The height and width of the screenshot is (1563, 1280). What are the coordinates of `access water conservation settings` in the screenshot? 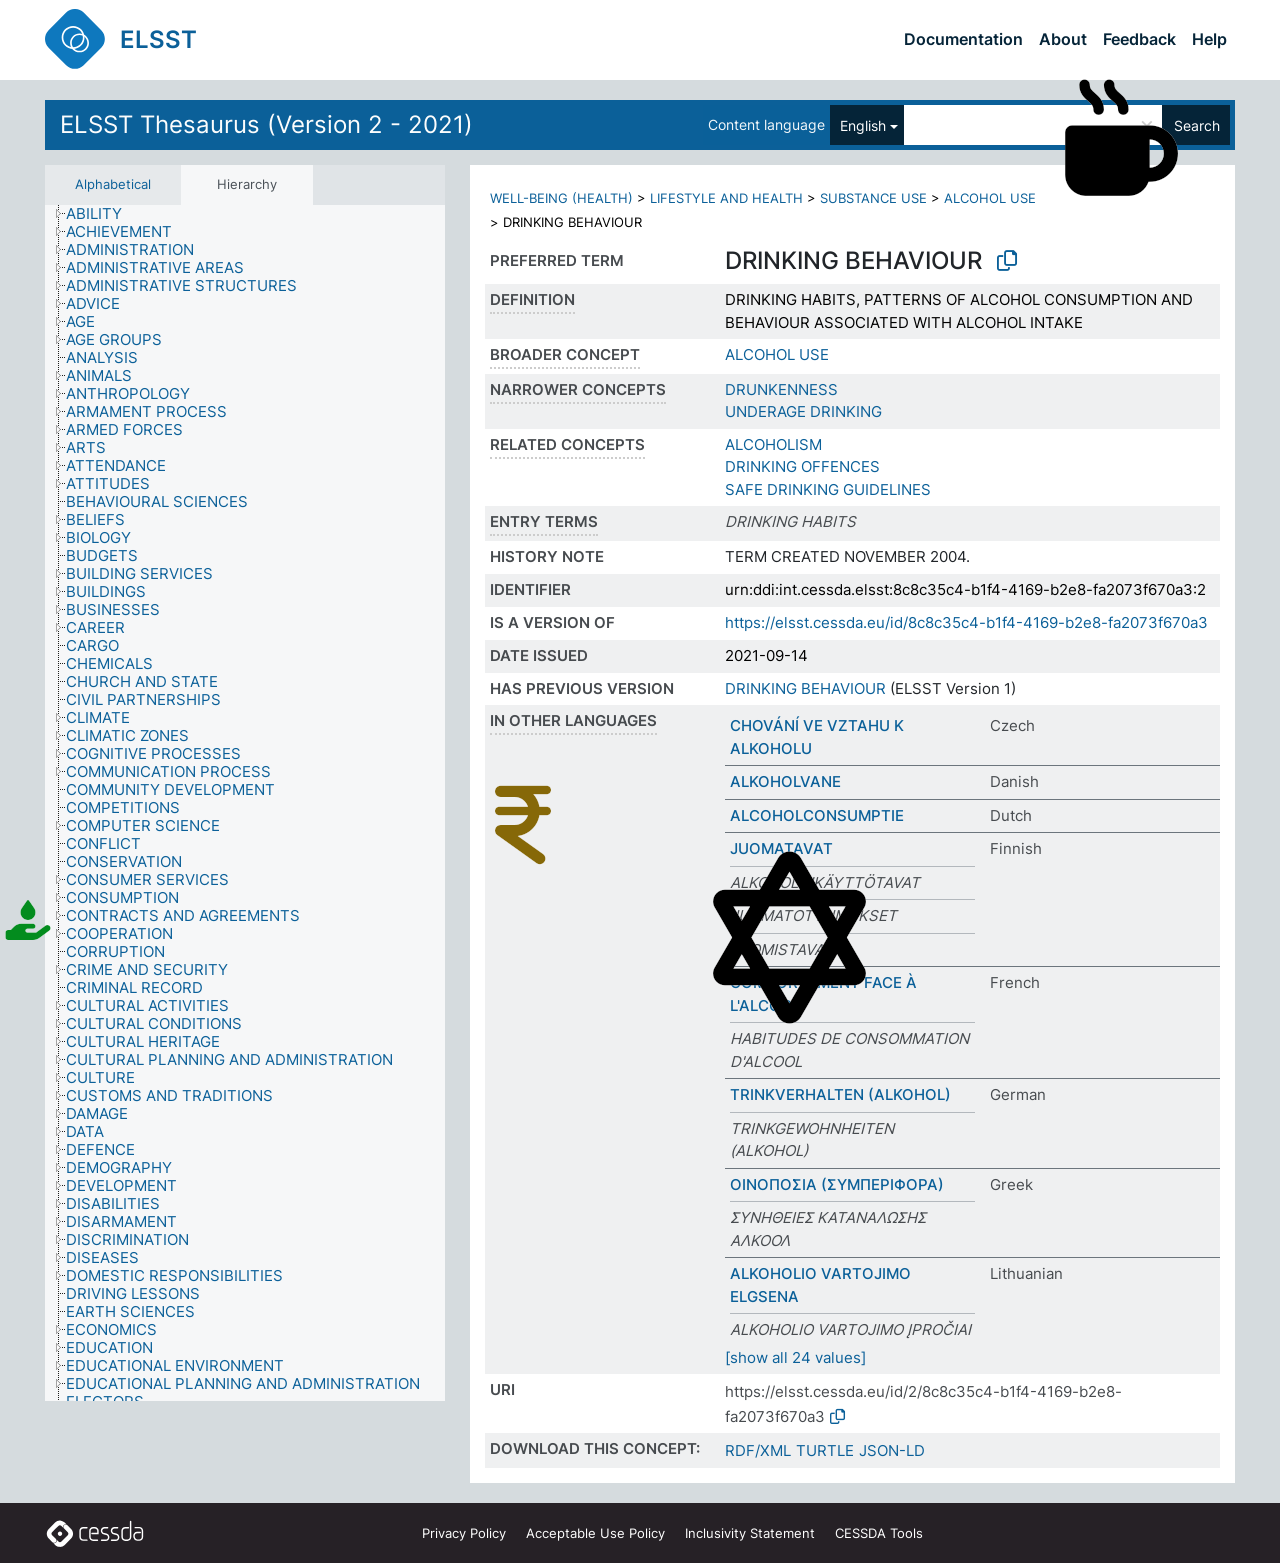 It's located at (28, 920).